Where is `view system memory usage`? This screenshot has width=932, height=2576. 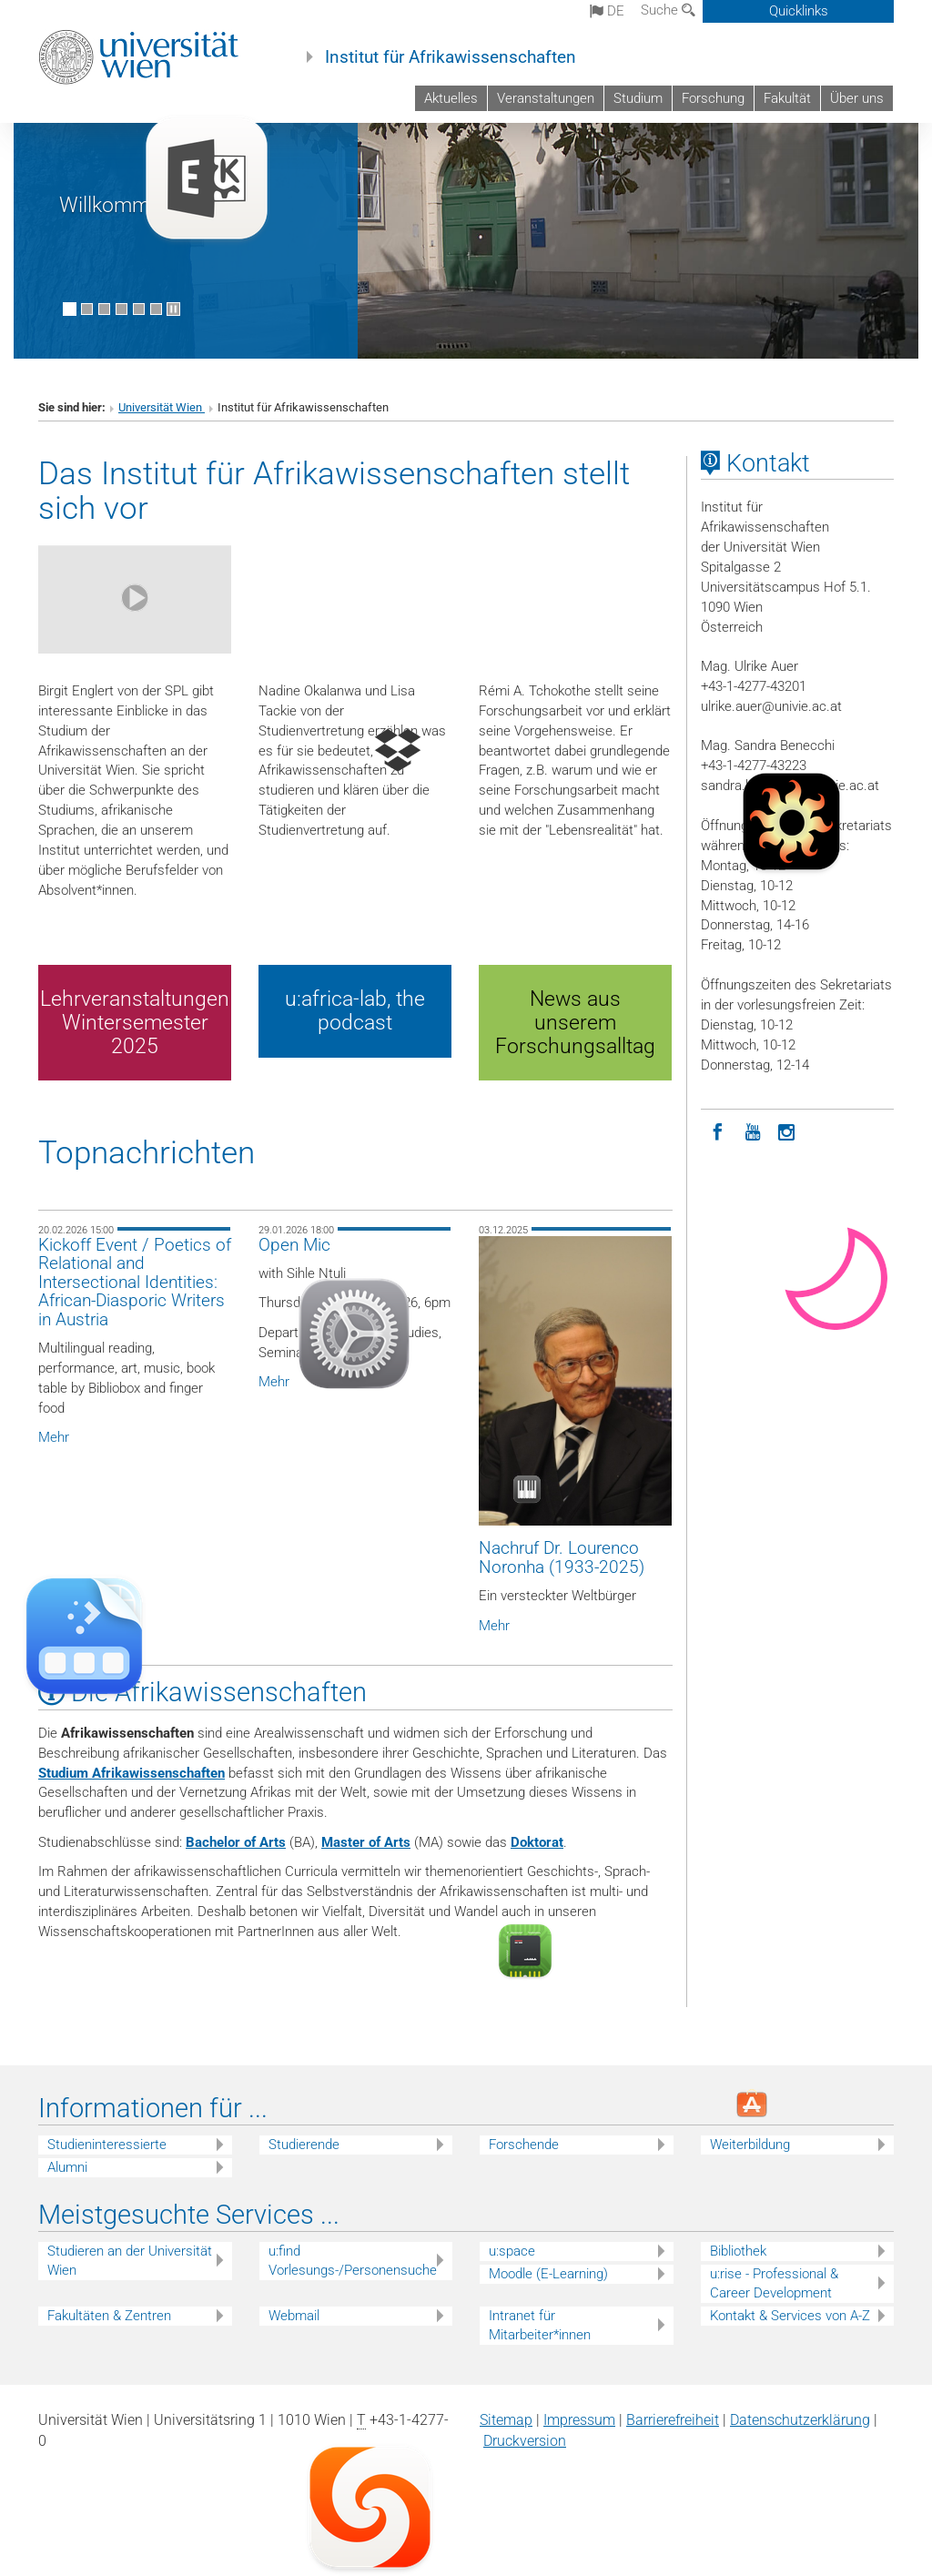
view system memory usage is located at coordinates (525, 1951).